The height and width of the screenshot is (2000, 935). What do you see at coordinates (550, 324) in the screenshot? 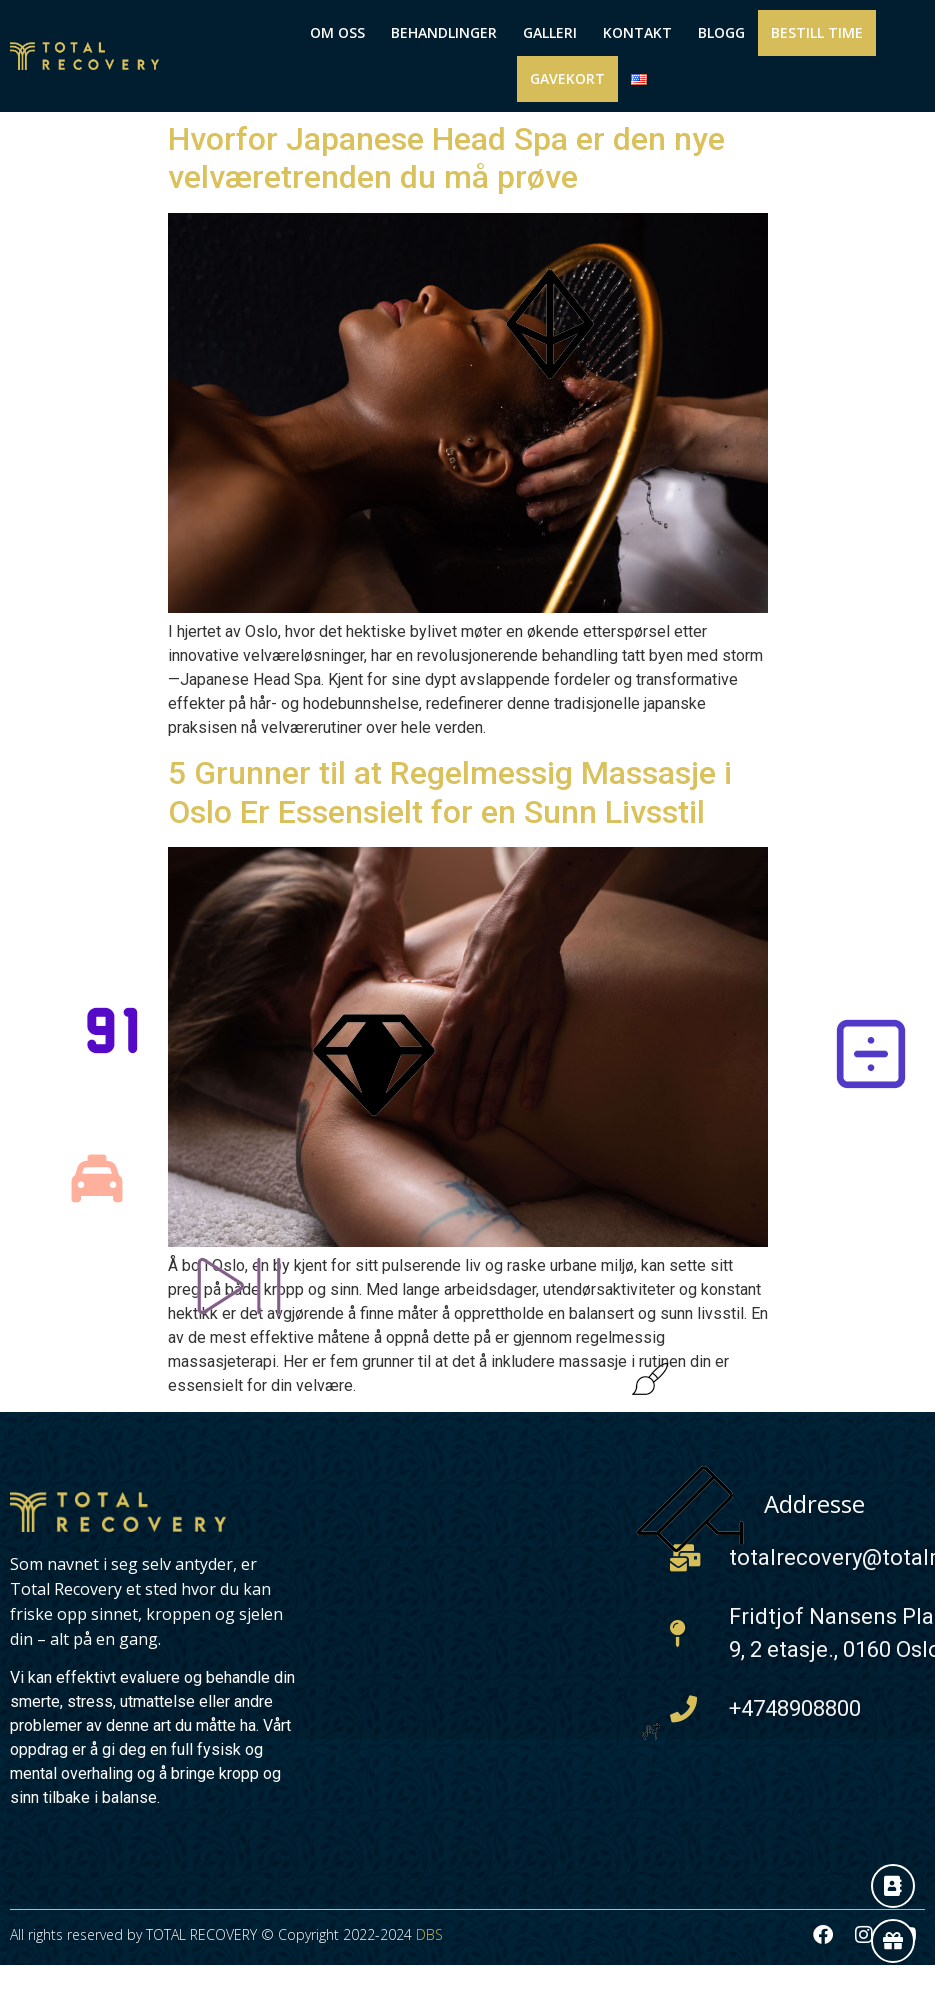
I see `view ethereum wallet or balance` at bounding box center [550, 324].